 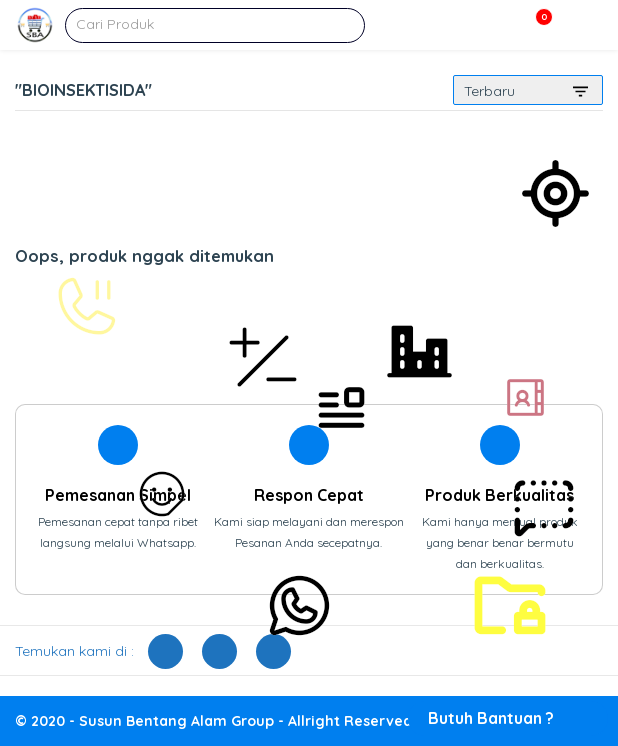 What do you see at coordinates (544, 507) in the screenshot?
I see `compose a draft message` at bounding box center [544, 507].